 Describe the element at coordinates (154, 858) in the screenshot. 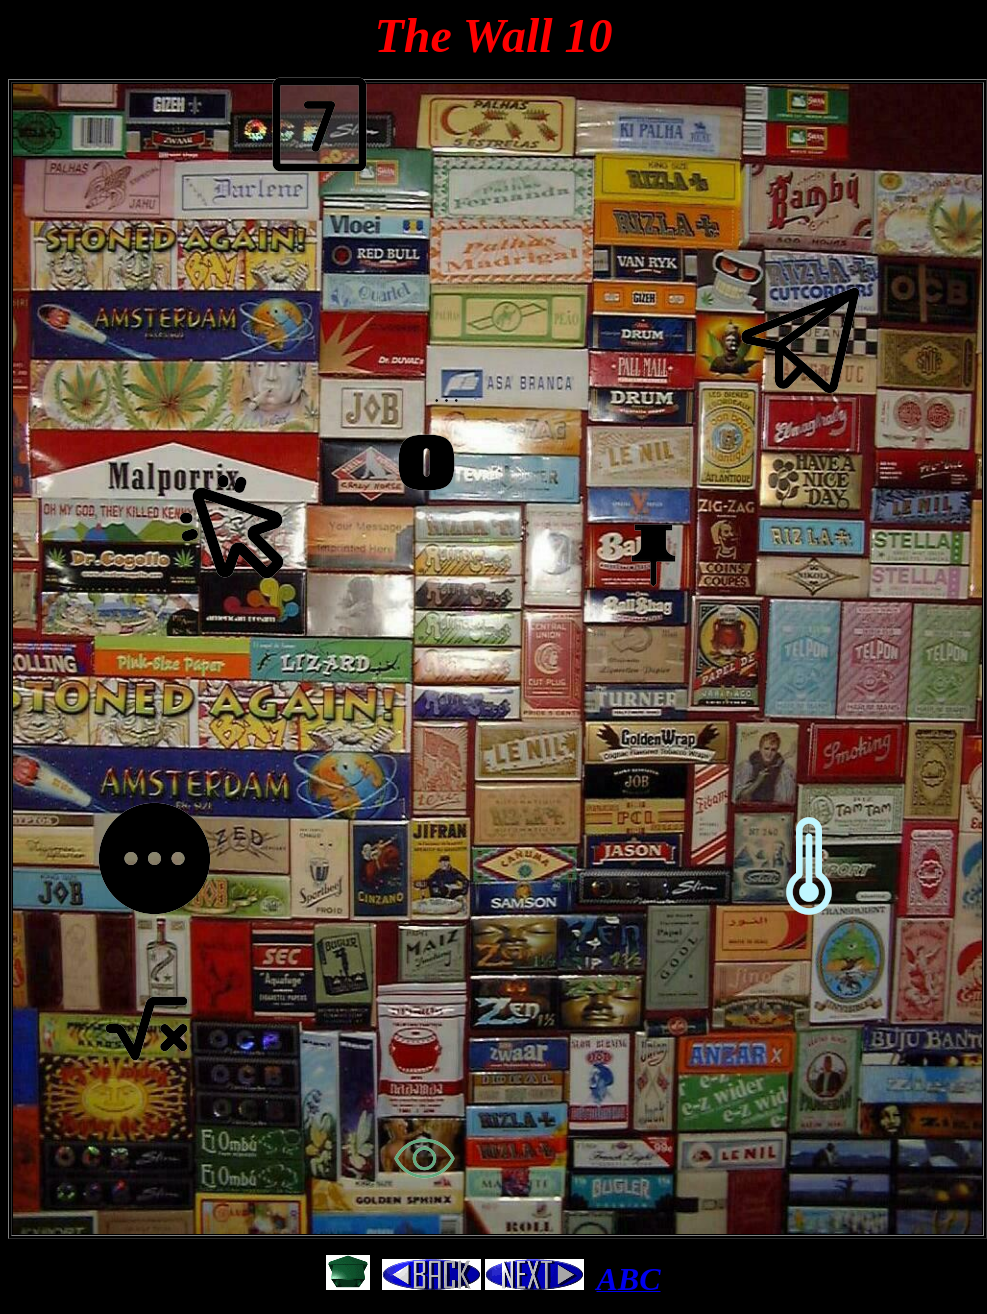

I see `access more options or actions` at that location.